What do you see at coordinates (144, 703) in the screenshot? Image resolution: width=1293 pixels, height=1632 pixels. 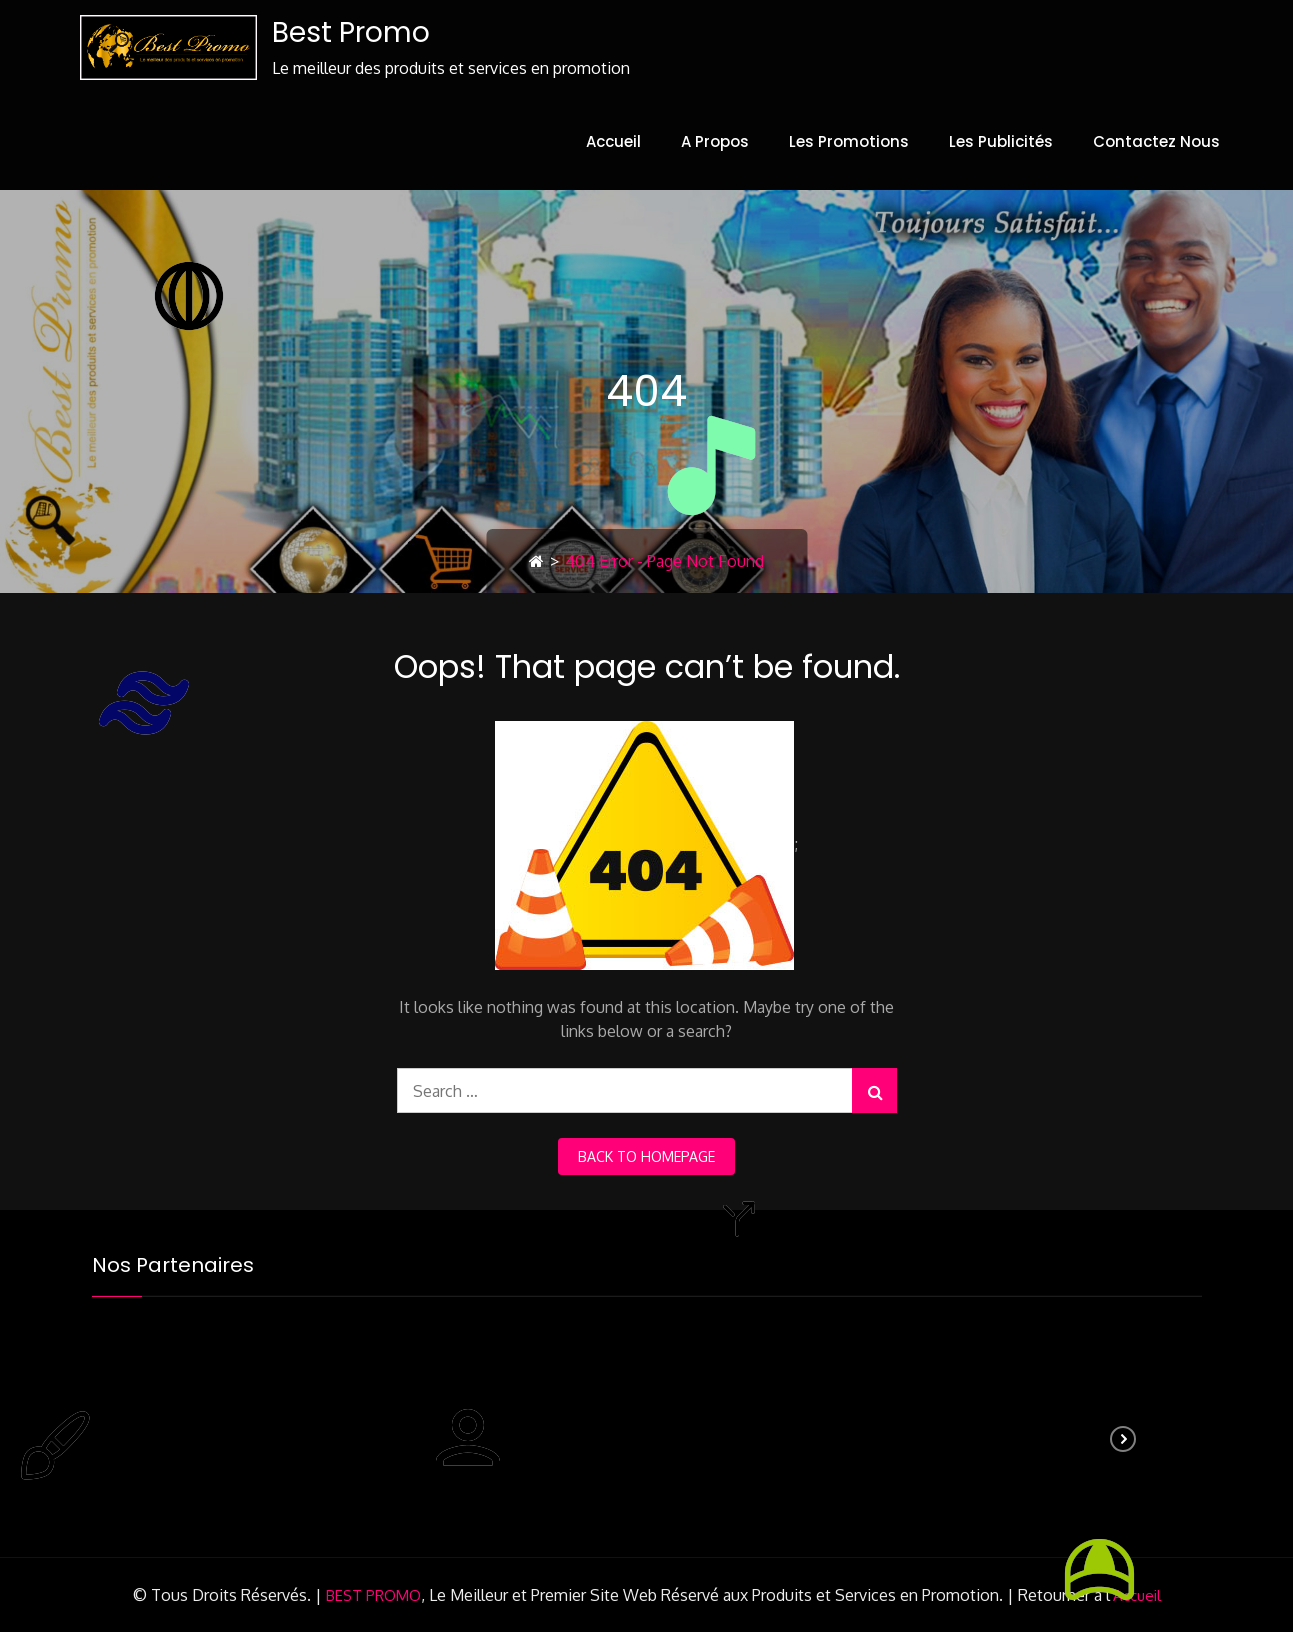 I see `tailwind css framework logo` at bounding box center [144, 703].